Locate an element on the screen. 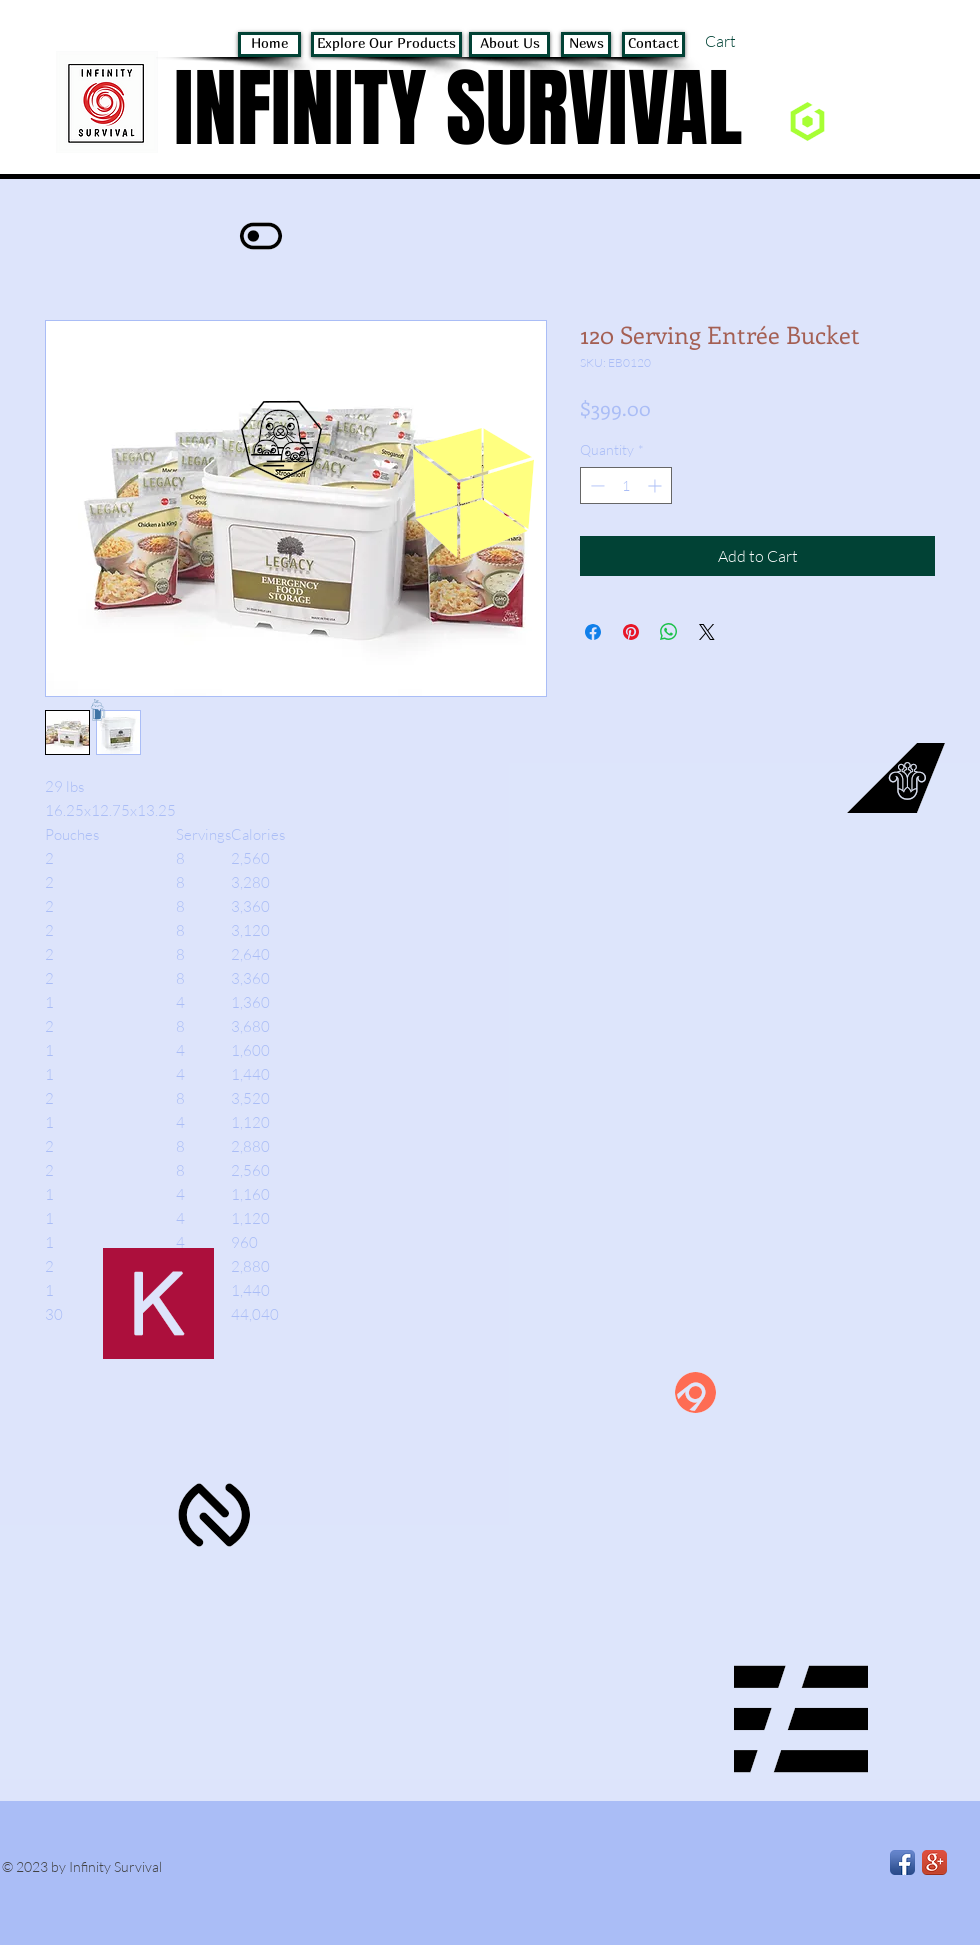 The image size is (980, 1945). gtk toolkit logo is located at coordinates (473, 493).